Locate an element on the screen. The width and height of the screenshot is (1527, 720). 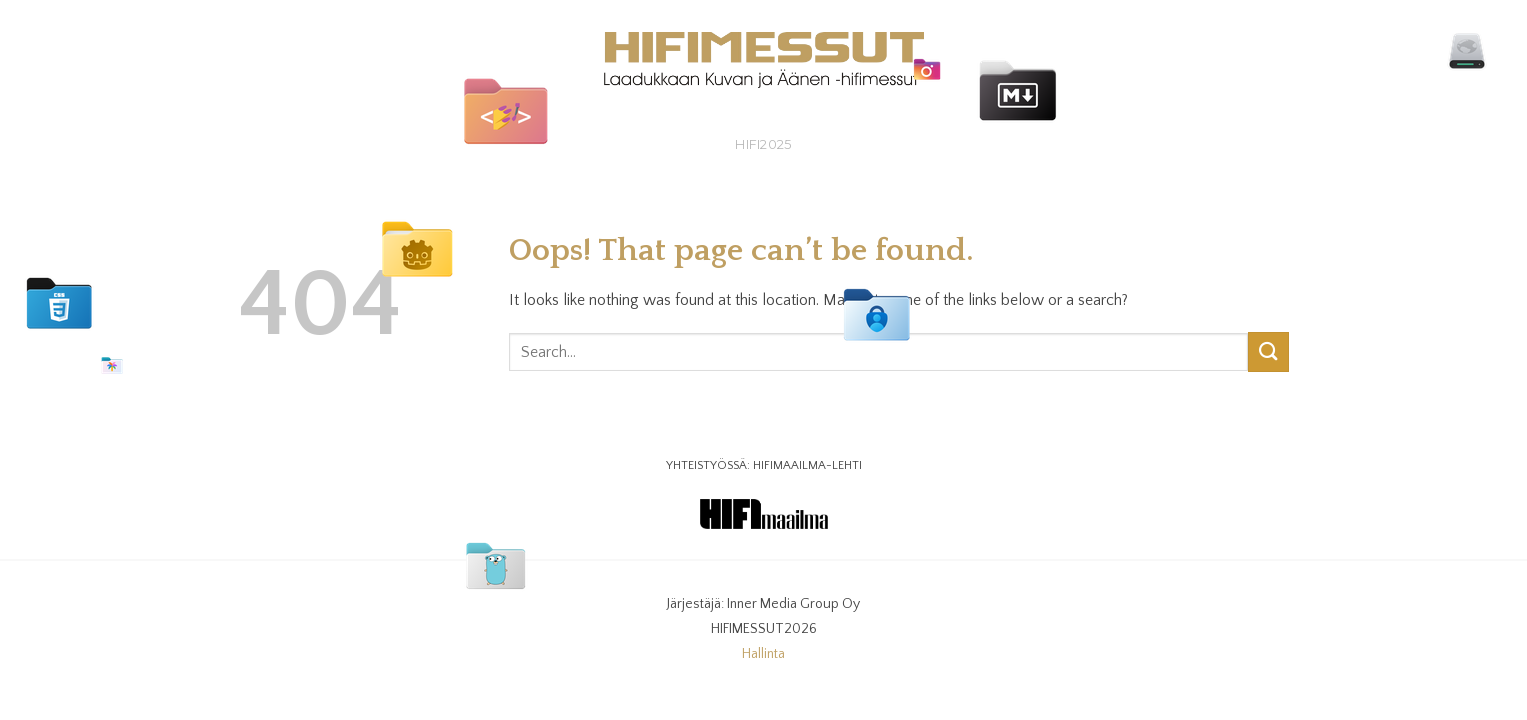
open godot game engine project folder is located at coordinates (417, 251).